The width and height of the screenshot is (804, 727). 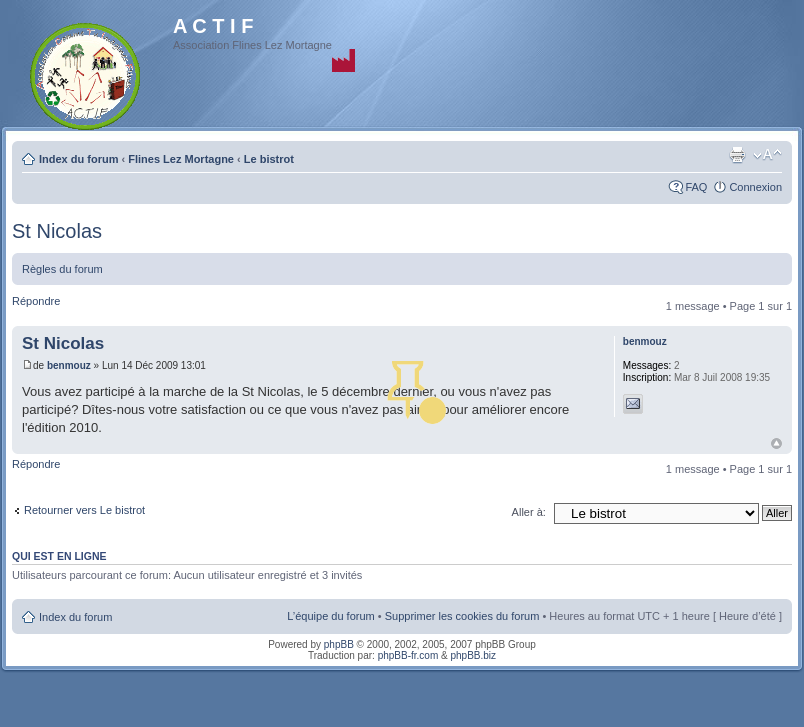 What do you see at coordinates (410, 388) in the screenshot?
I see `pinned file with unsaved changes` at bounding box center [410, 388].